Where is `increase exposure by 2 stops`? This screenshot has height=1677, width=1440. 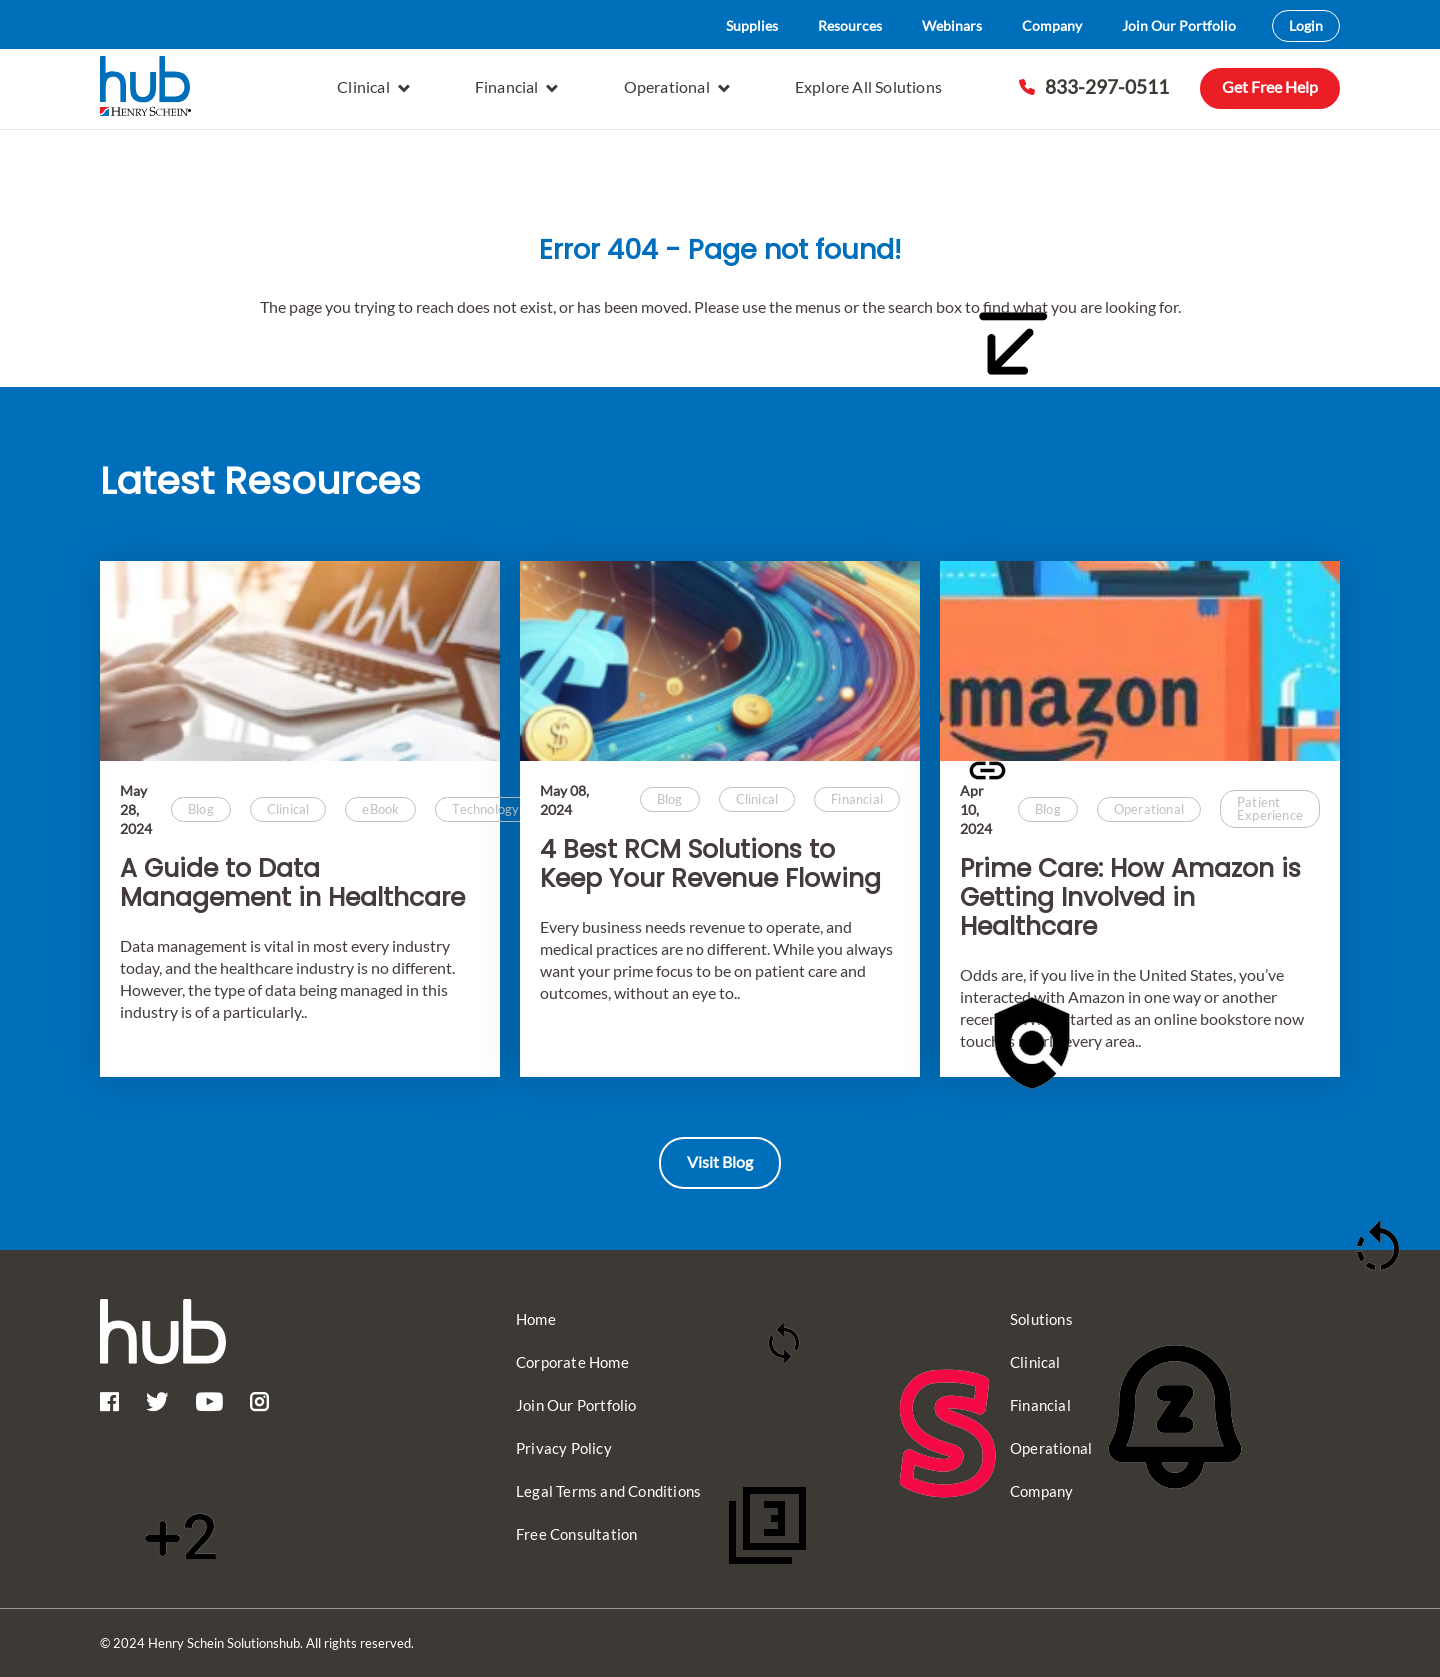
increase exposure by 2 stops is located at coordinates (180, 1538).